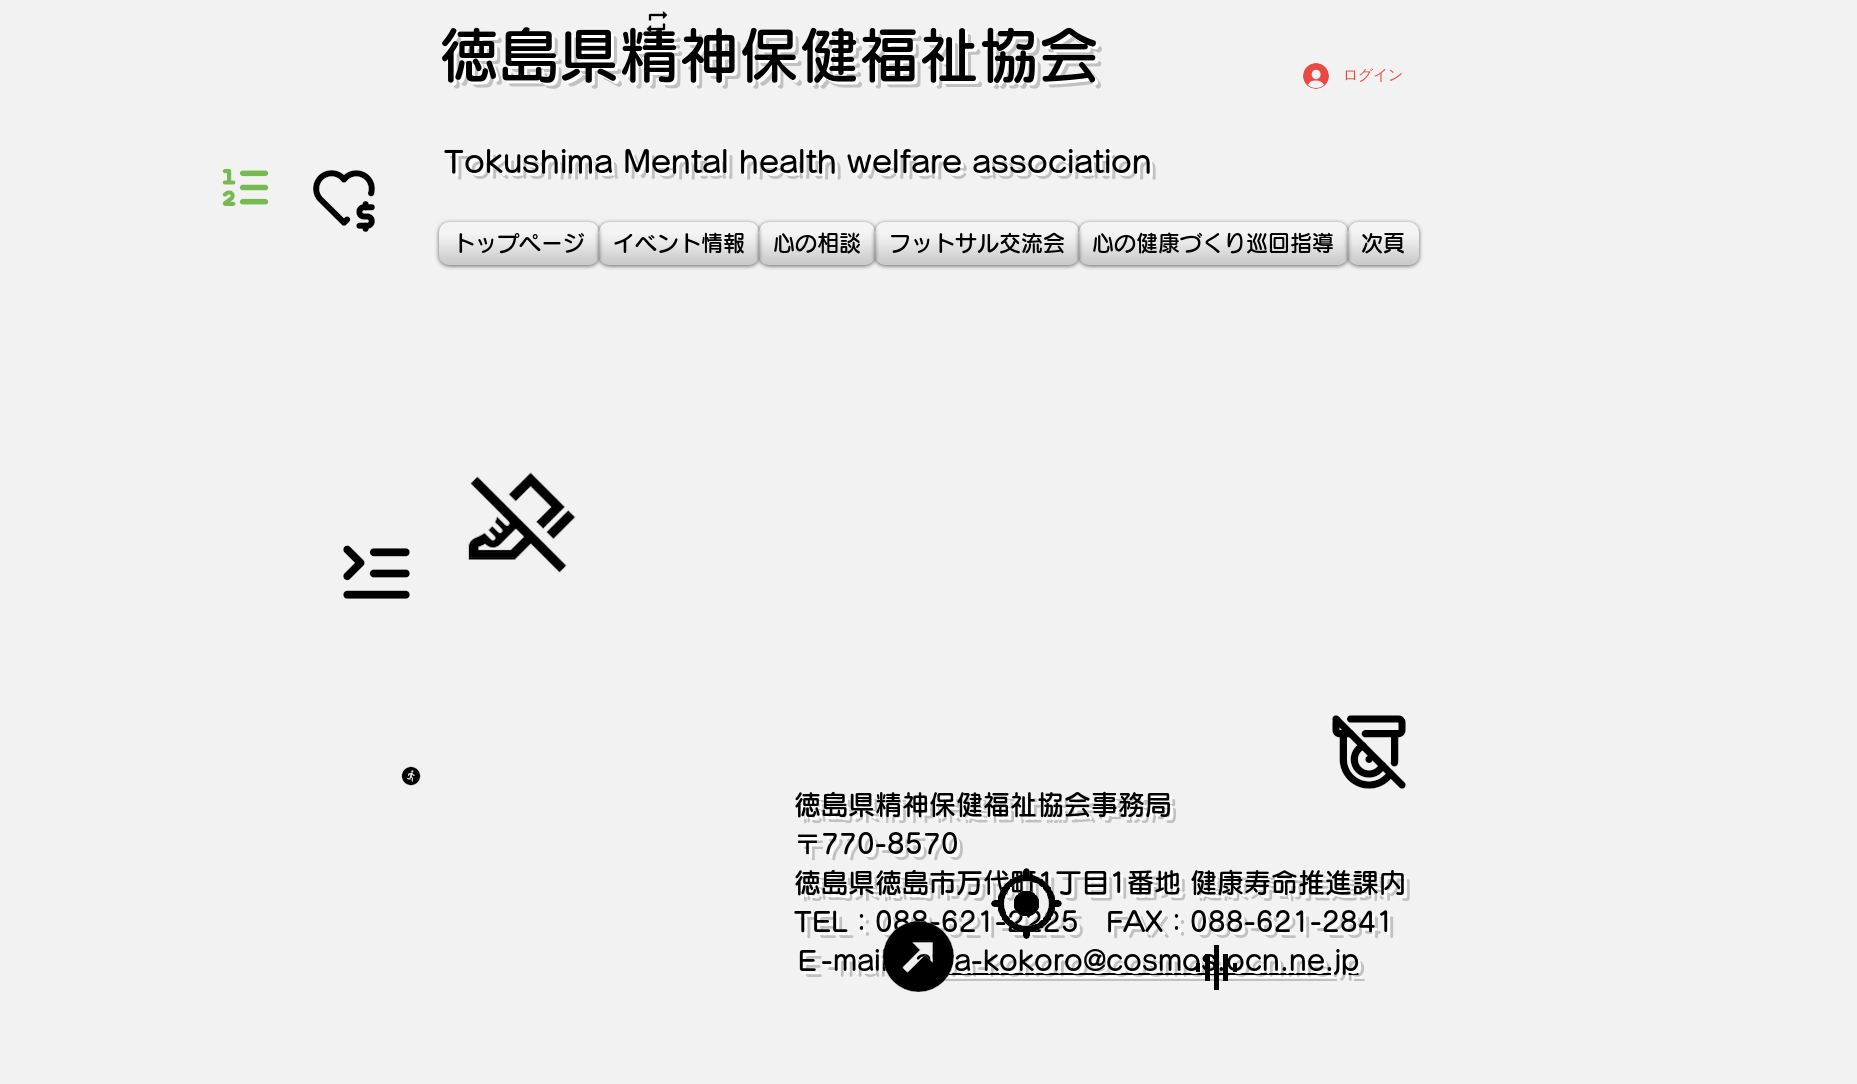 This screenshot has width=1857, height=1084. I want to click on cctv camera is disabled or offline, so click(1369, 752).